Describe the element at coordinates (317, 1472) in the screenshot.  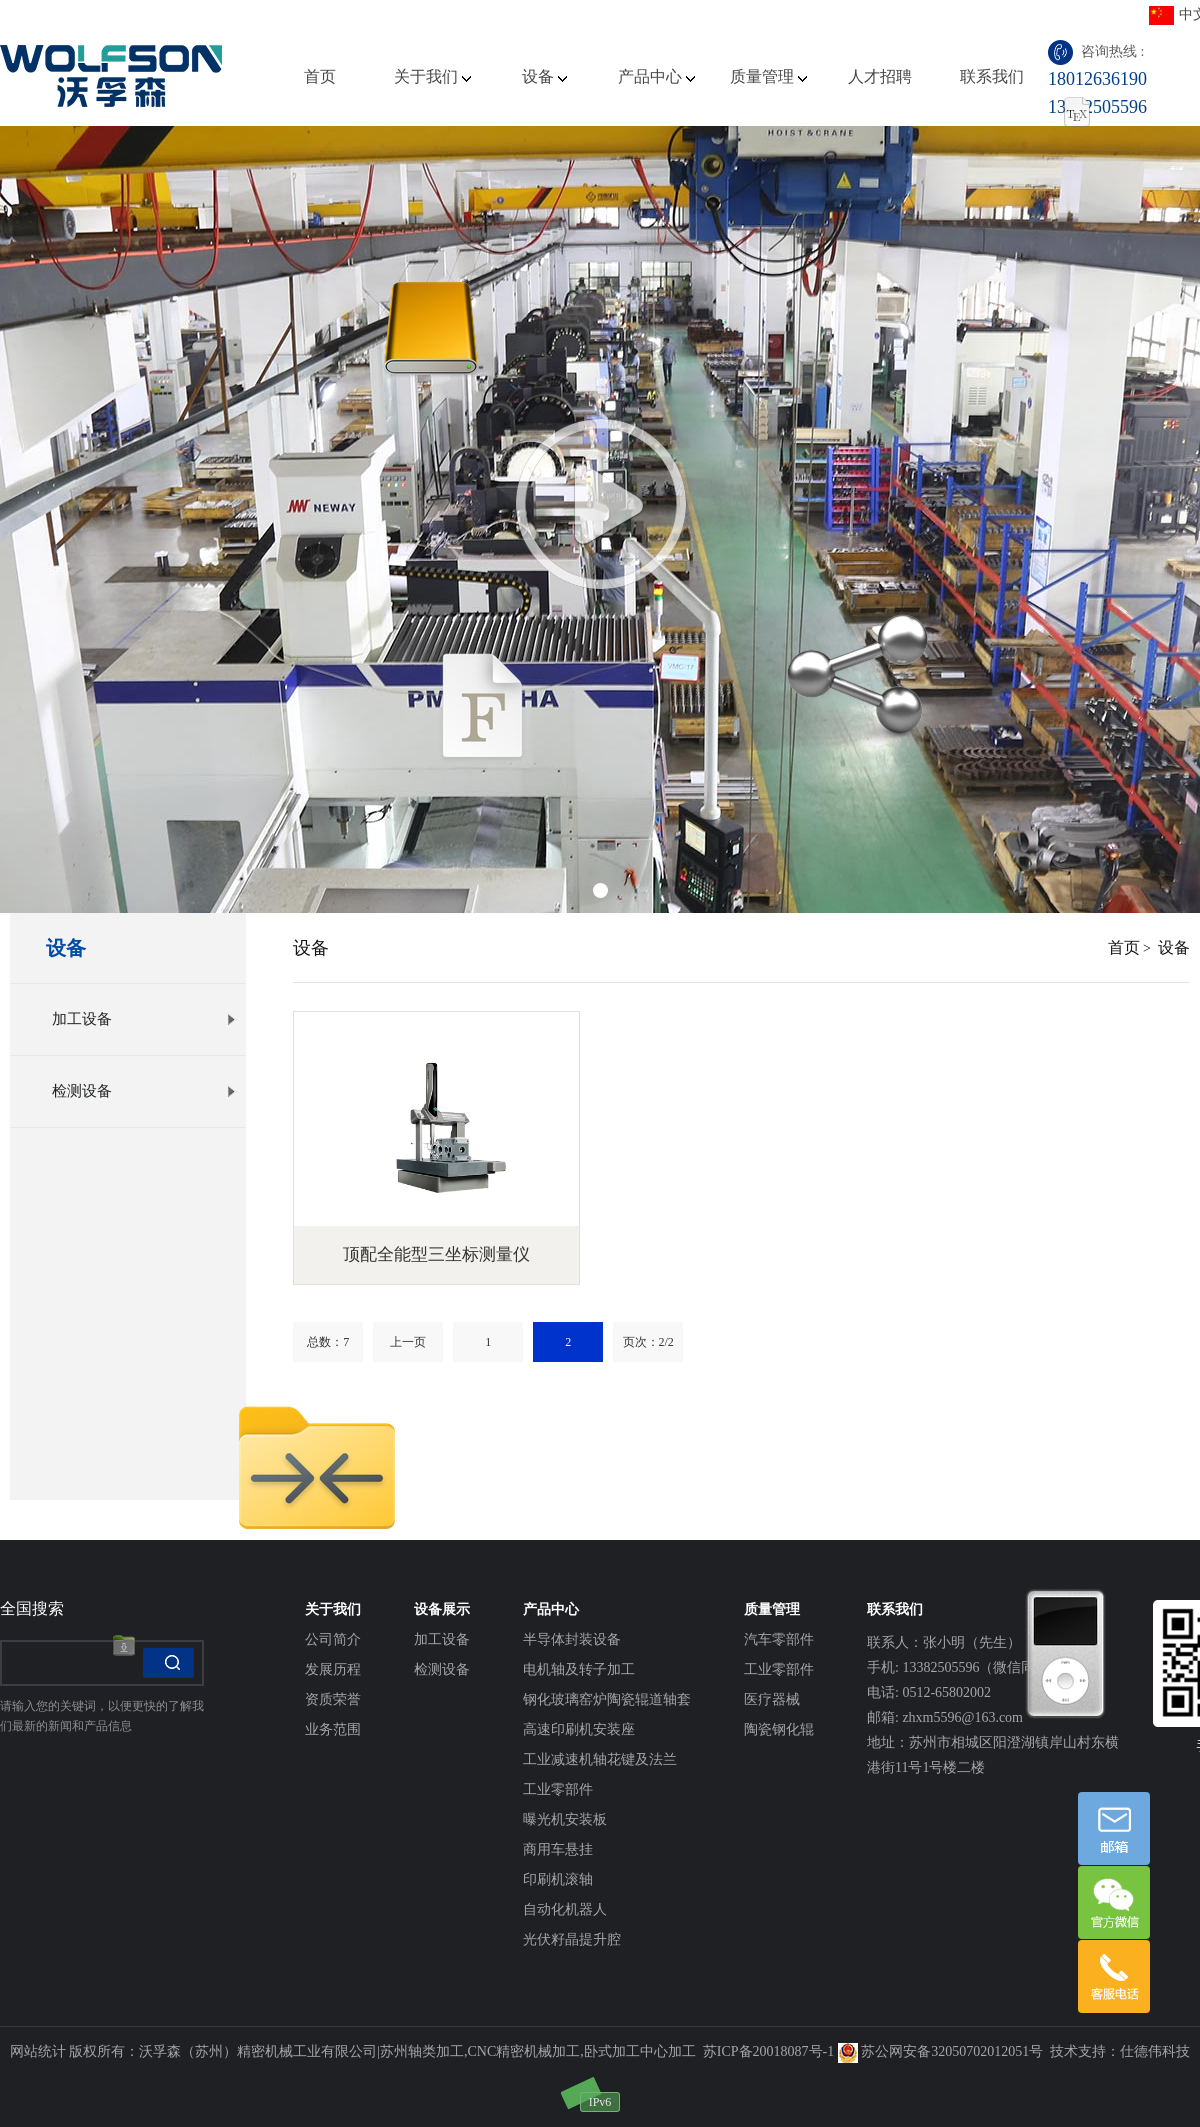
I see `compress folder contents to save space` at that location.